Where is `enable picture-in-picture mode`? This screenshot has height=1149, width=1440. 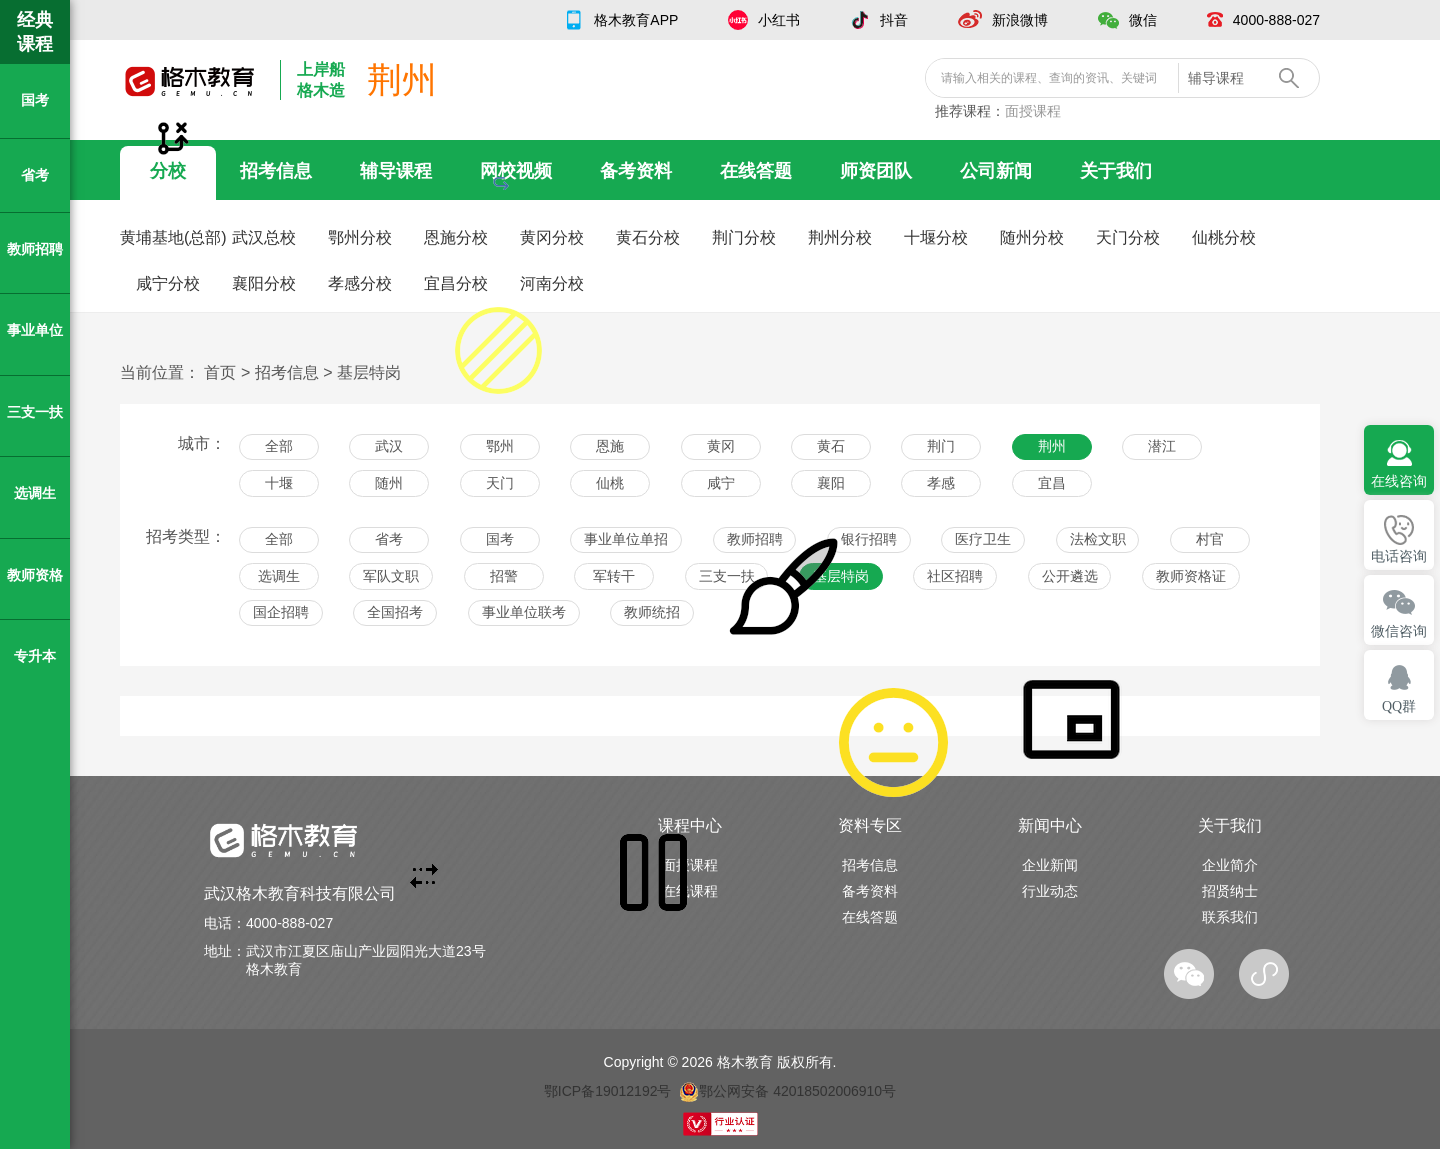
enable picture-in-picture mode is located at coordinates (1071, 719).